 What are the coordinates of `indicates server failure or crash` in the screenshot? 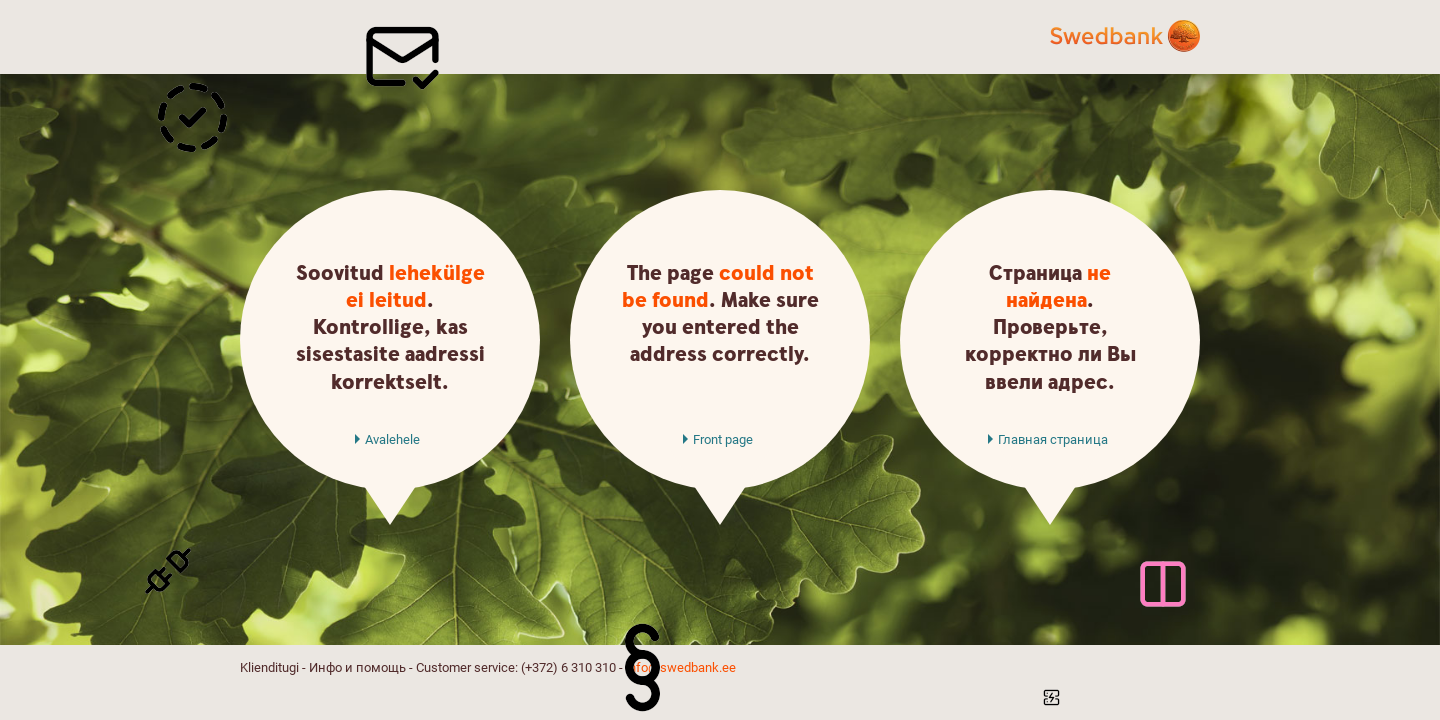 It's located at (1051, 697).